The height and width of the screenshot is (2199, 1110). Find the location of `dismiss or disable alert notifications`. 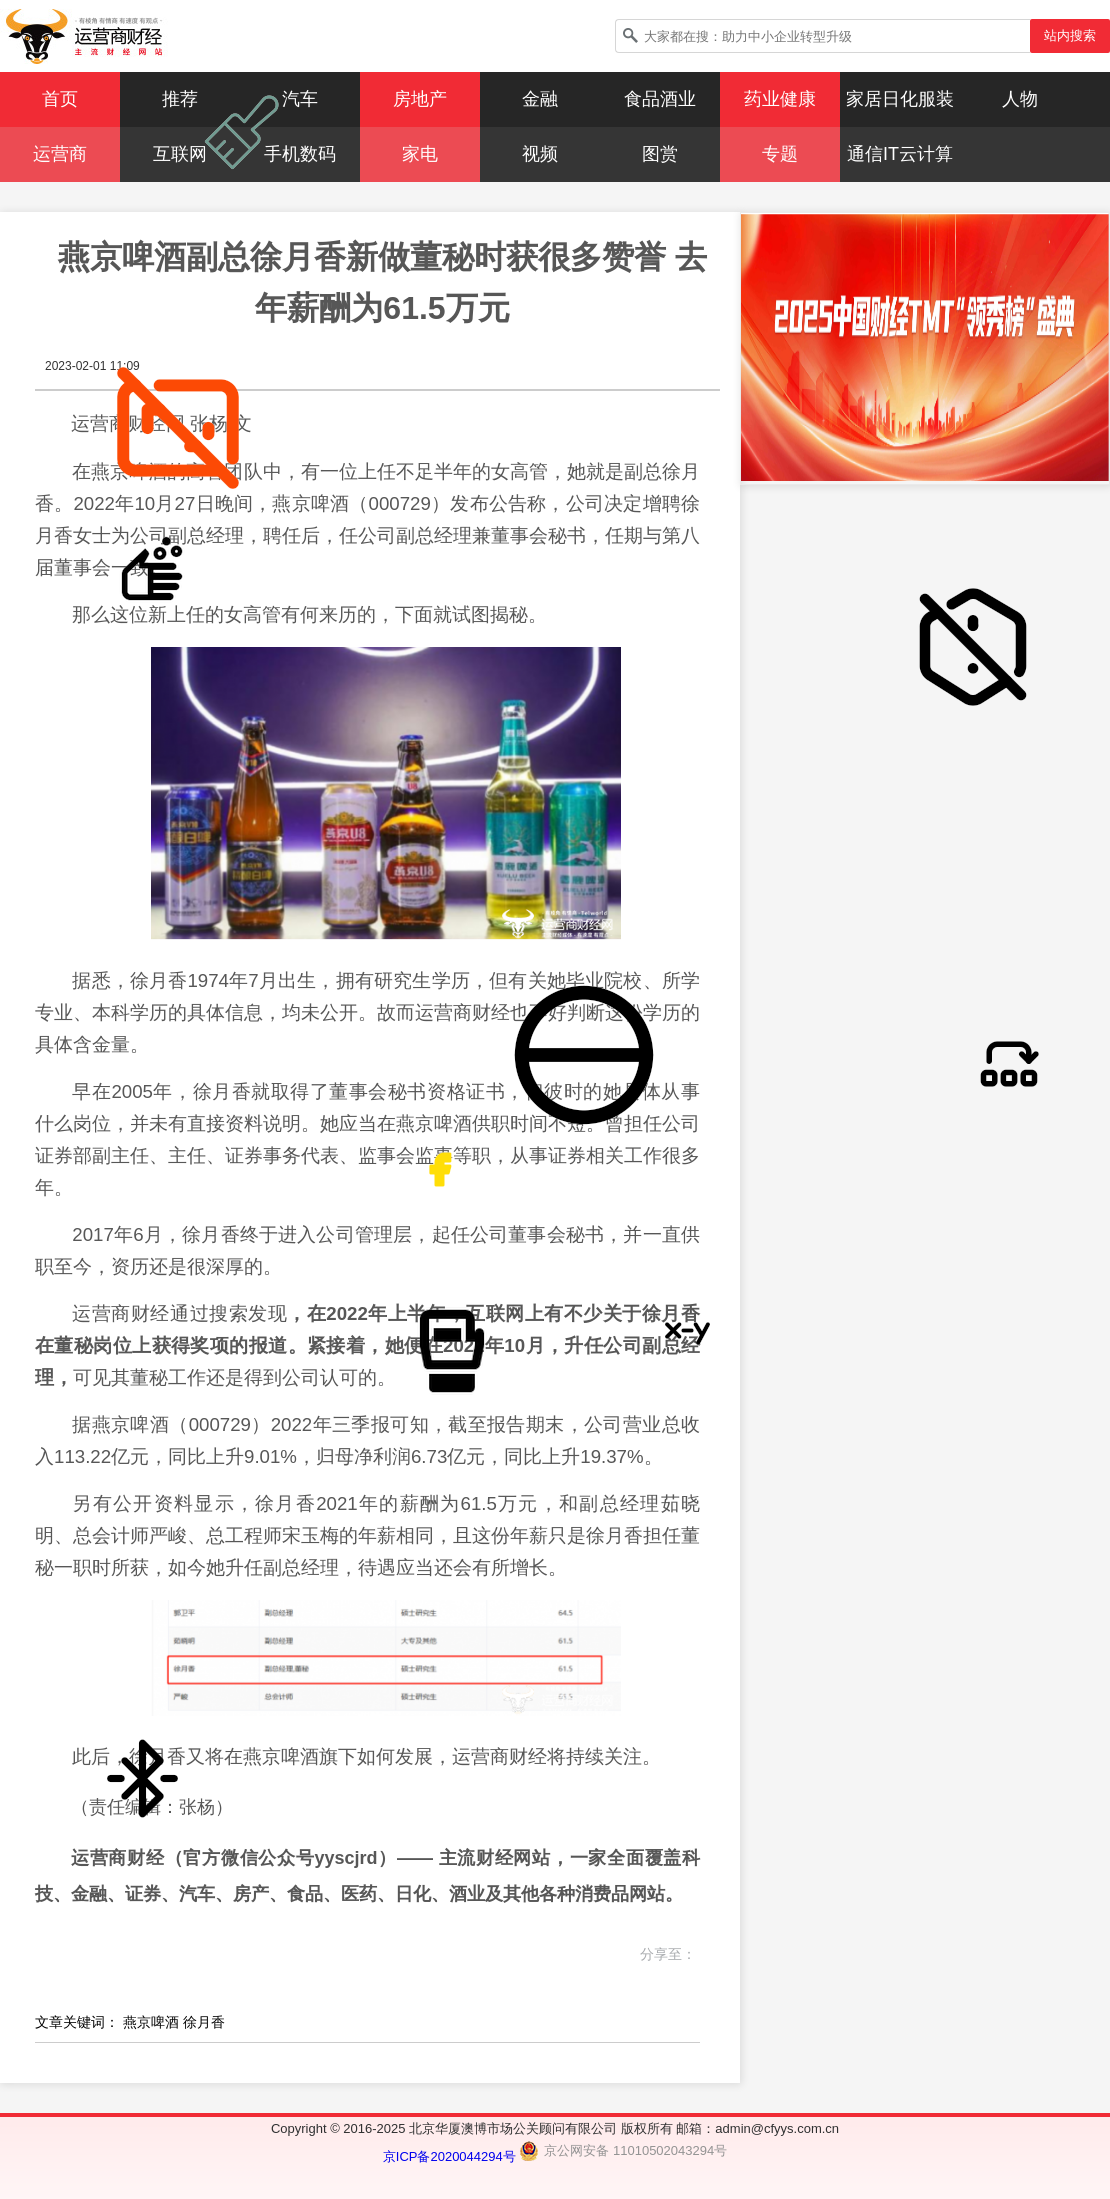

dismiss or disable alert notifications is located at coordinates (973, 647).